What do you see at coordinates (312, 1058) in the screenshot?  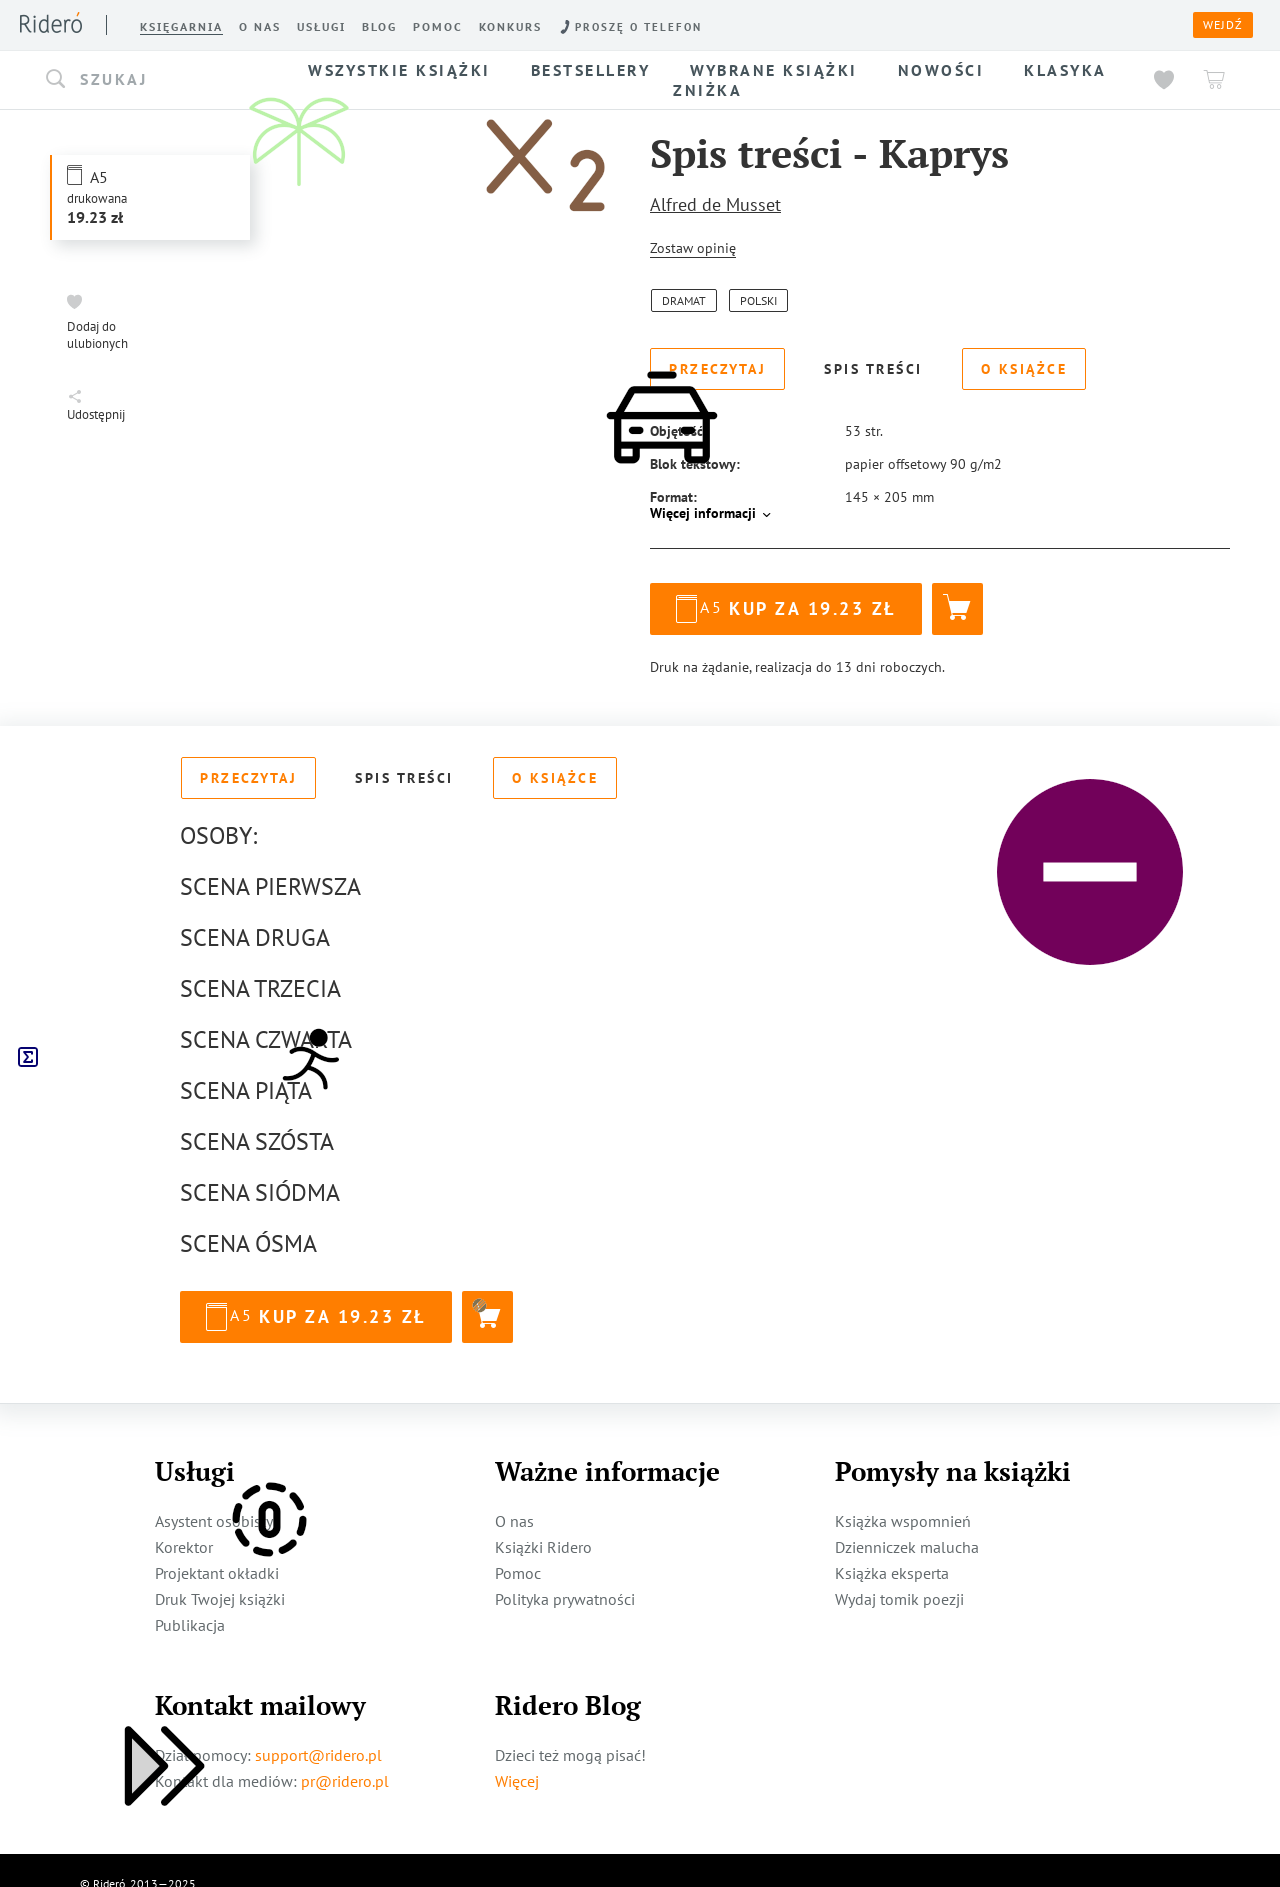 I see `start a running or fitness activity` at bounding box center [312, 1058].